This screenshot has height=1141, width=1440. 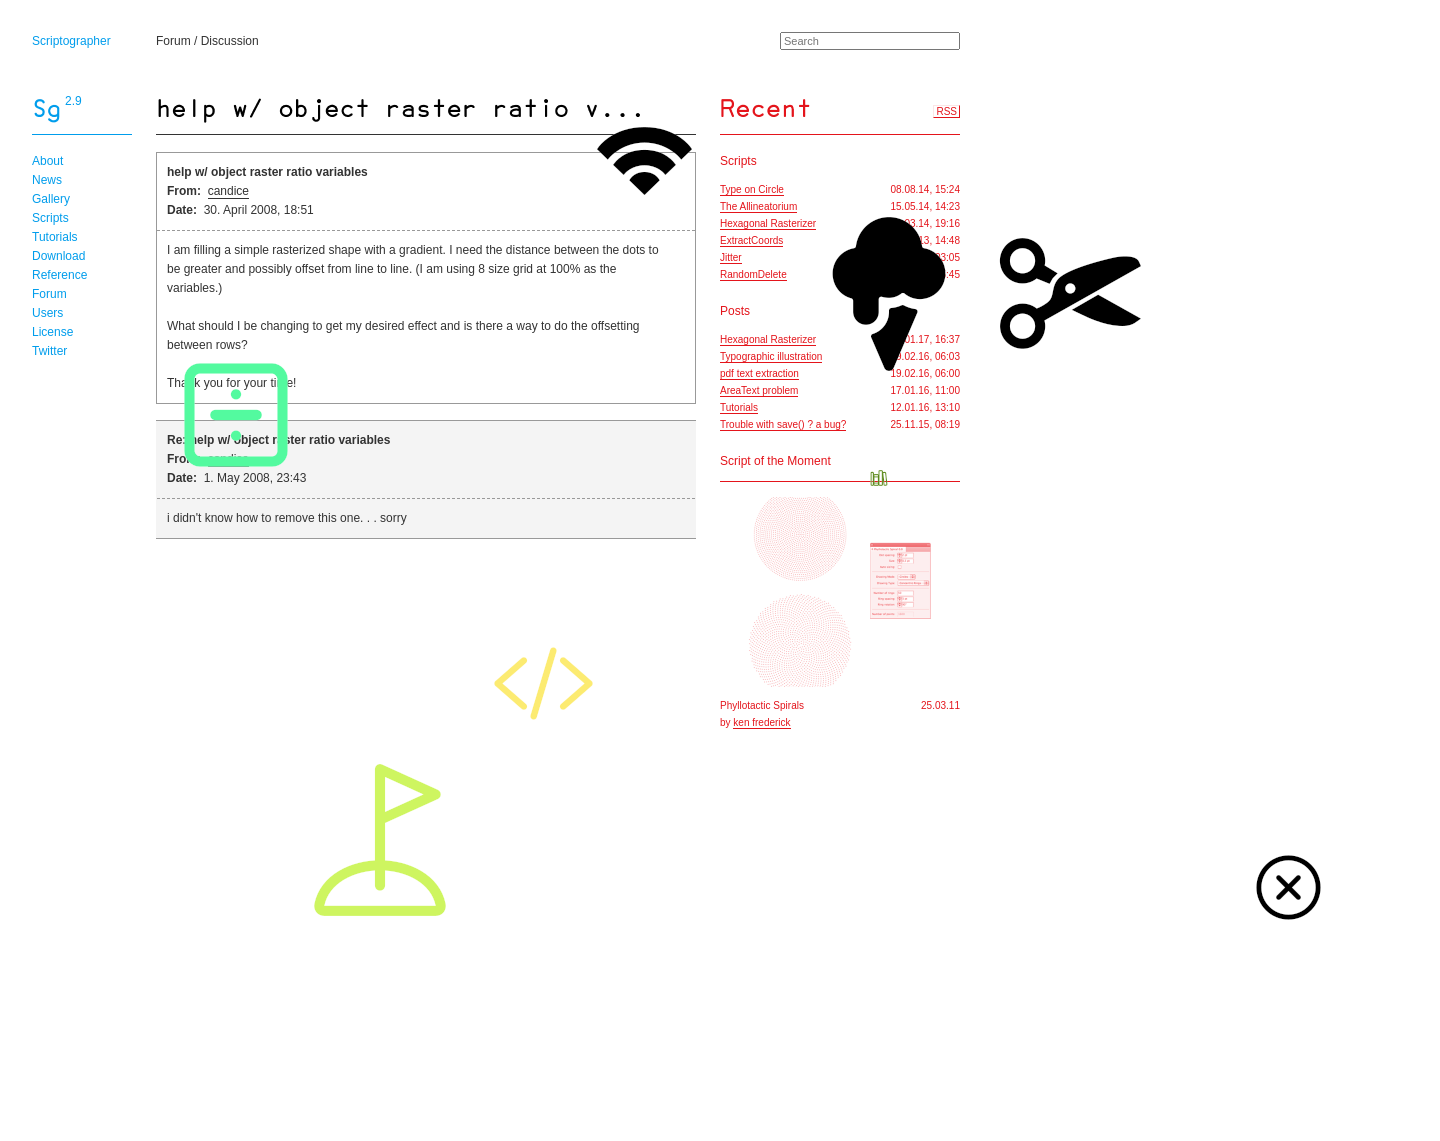 What do you see at coordinates (644, 160) in the screenshot?
I see `indicates active wifi connection` at bounding box center [644, 160].